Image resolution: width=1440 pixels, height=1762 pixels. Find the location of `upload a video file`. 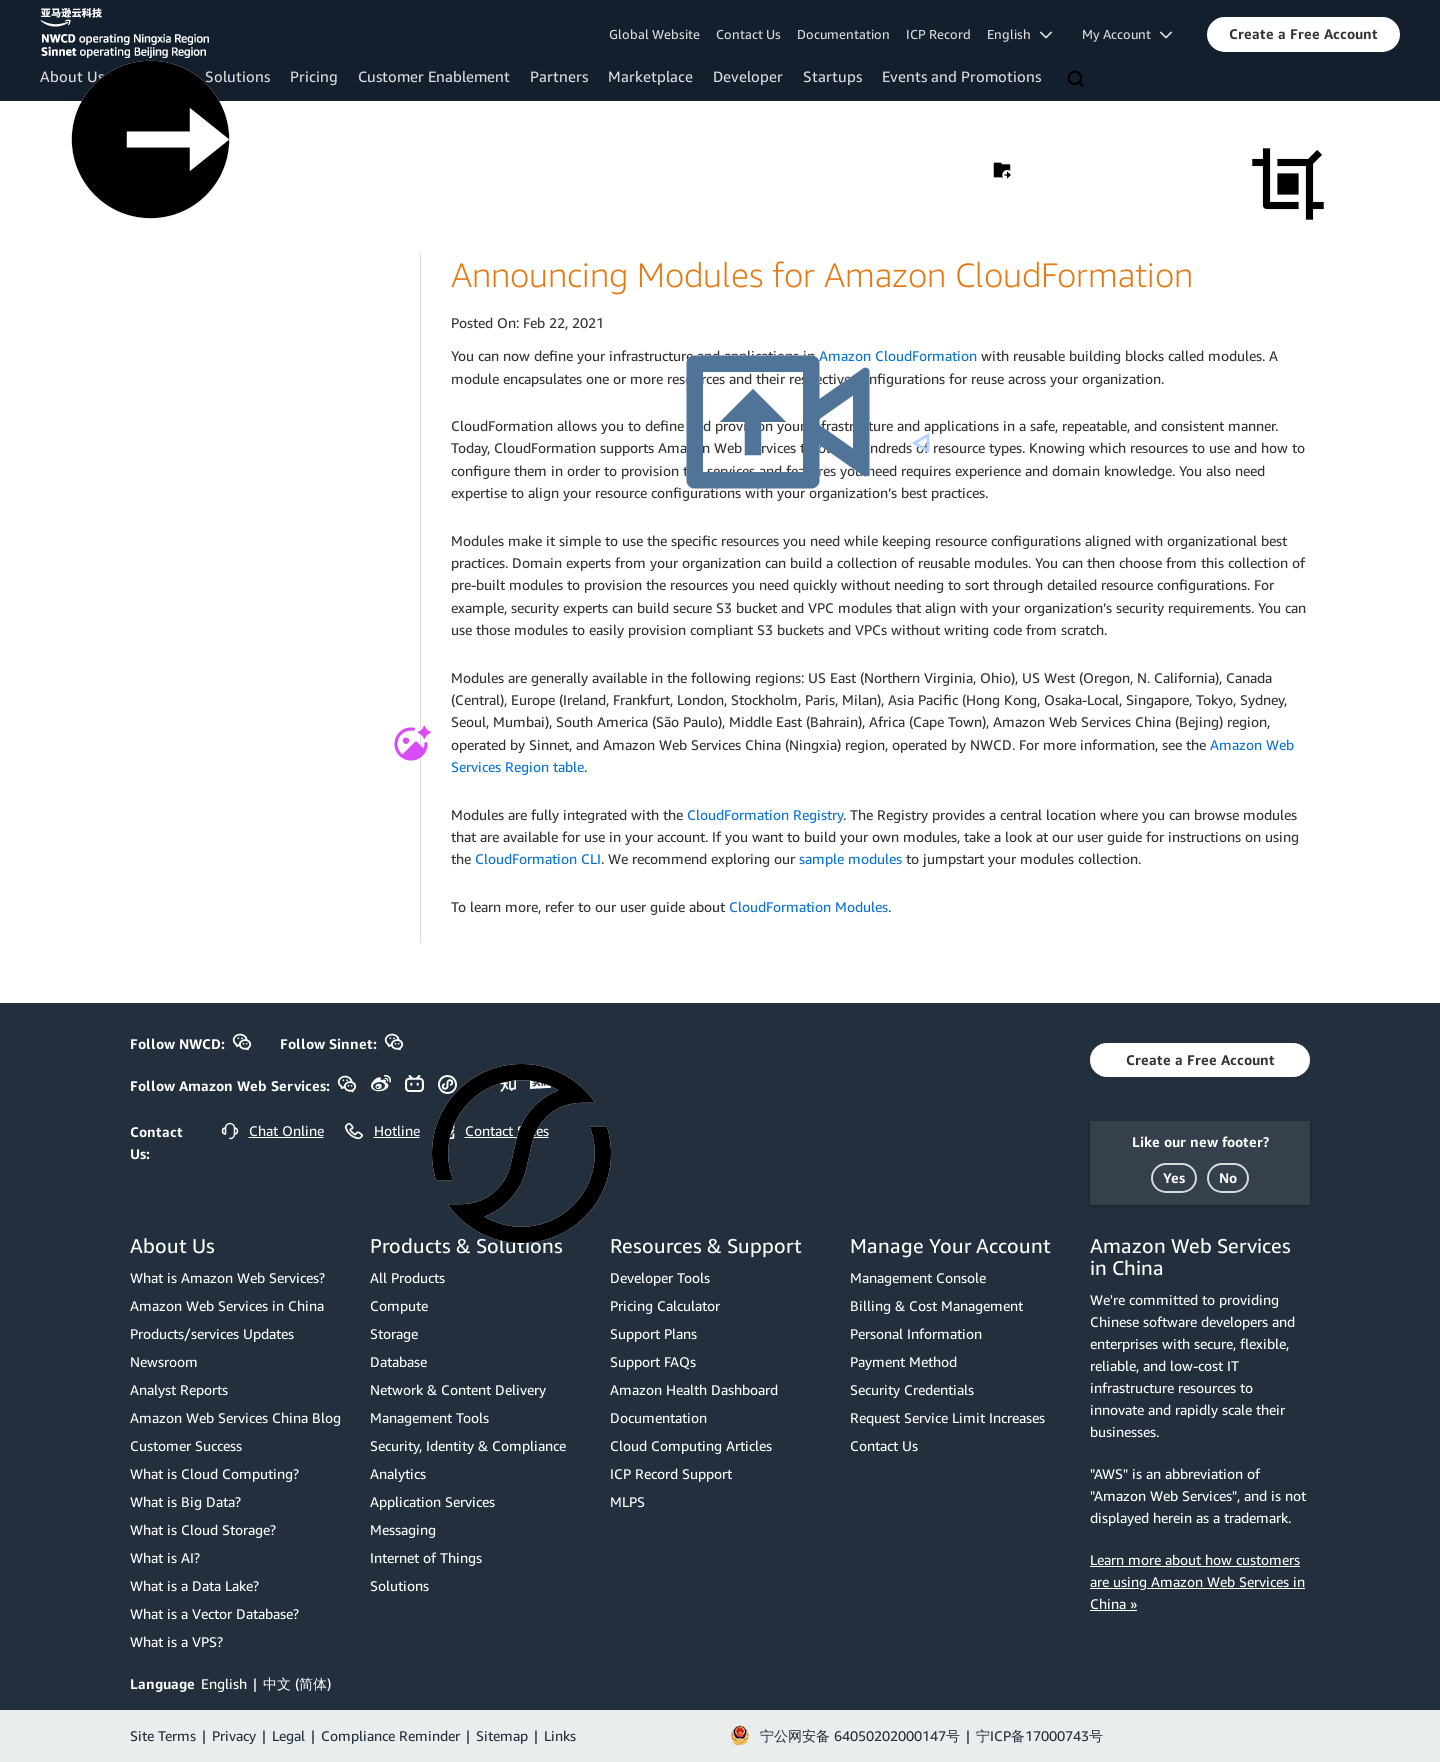

upload a video file is located at coordinates (778, 422).